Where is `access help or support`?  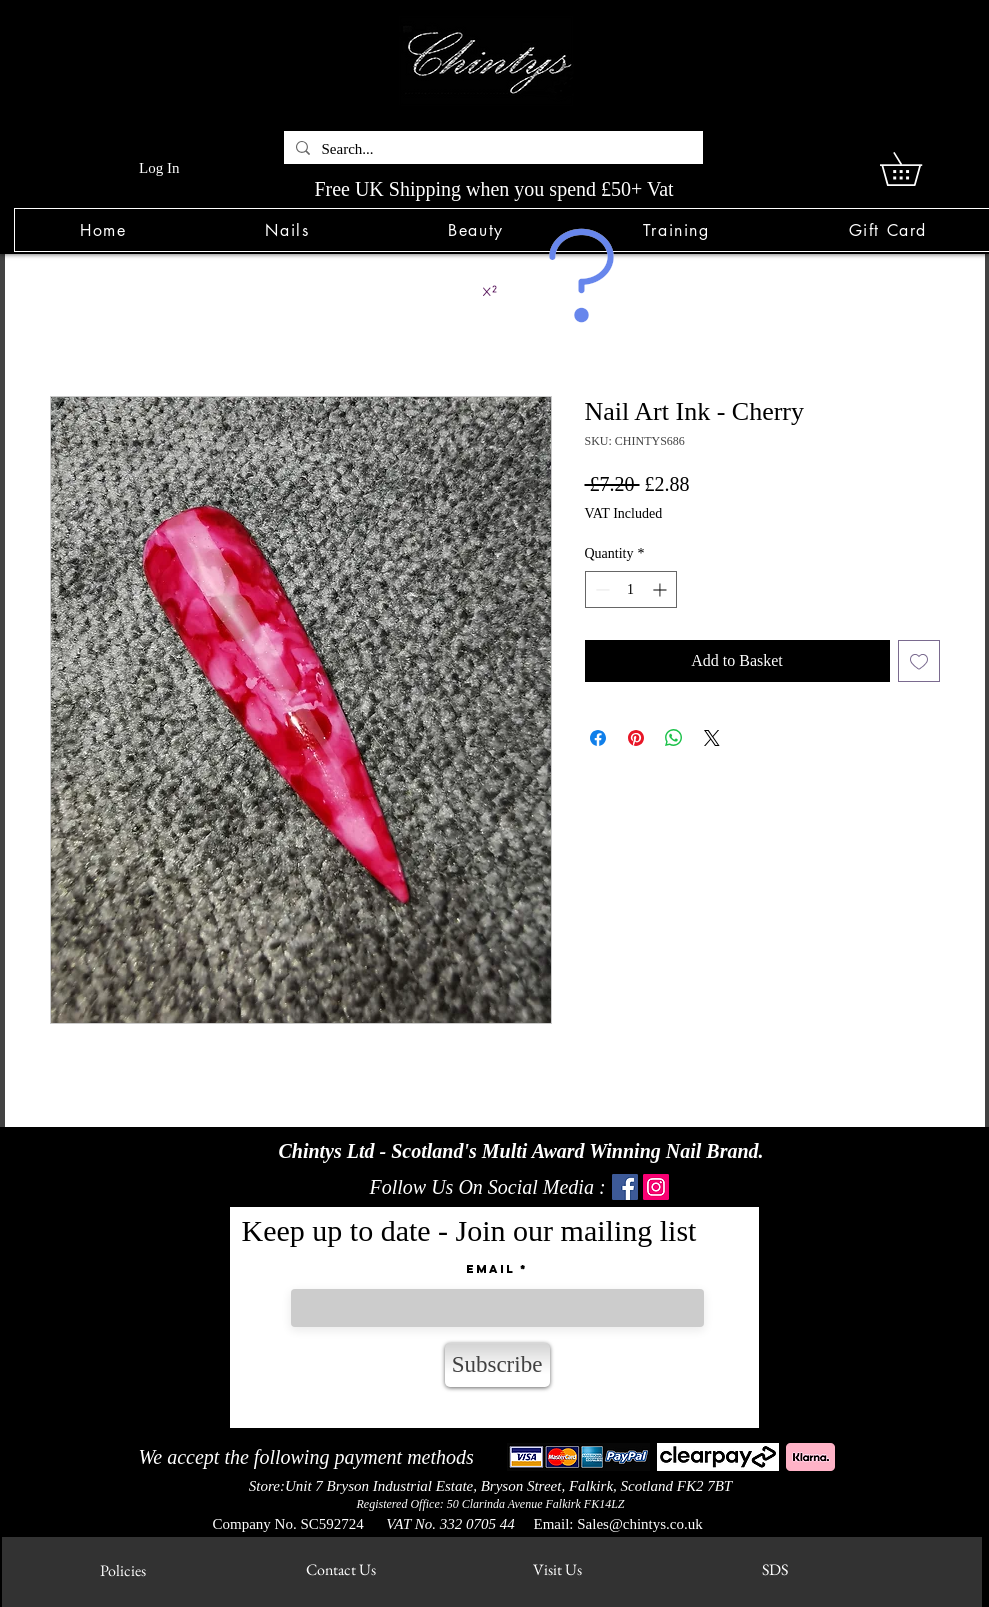 access help or support is located at coordinates (581, 273).